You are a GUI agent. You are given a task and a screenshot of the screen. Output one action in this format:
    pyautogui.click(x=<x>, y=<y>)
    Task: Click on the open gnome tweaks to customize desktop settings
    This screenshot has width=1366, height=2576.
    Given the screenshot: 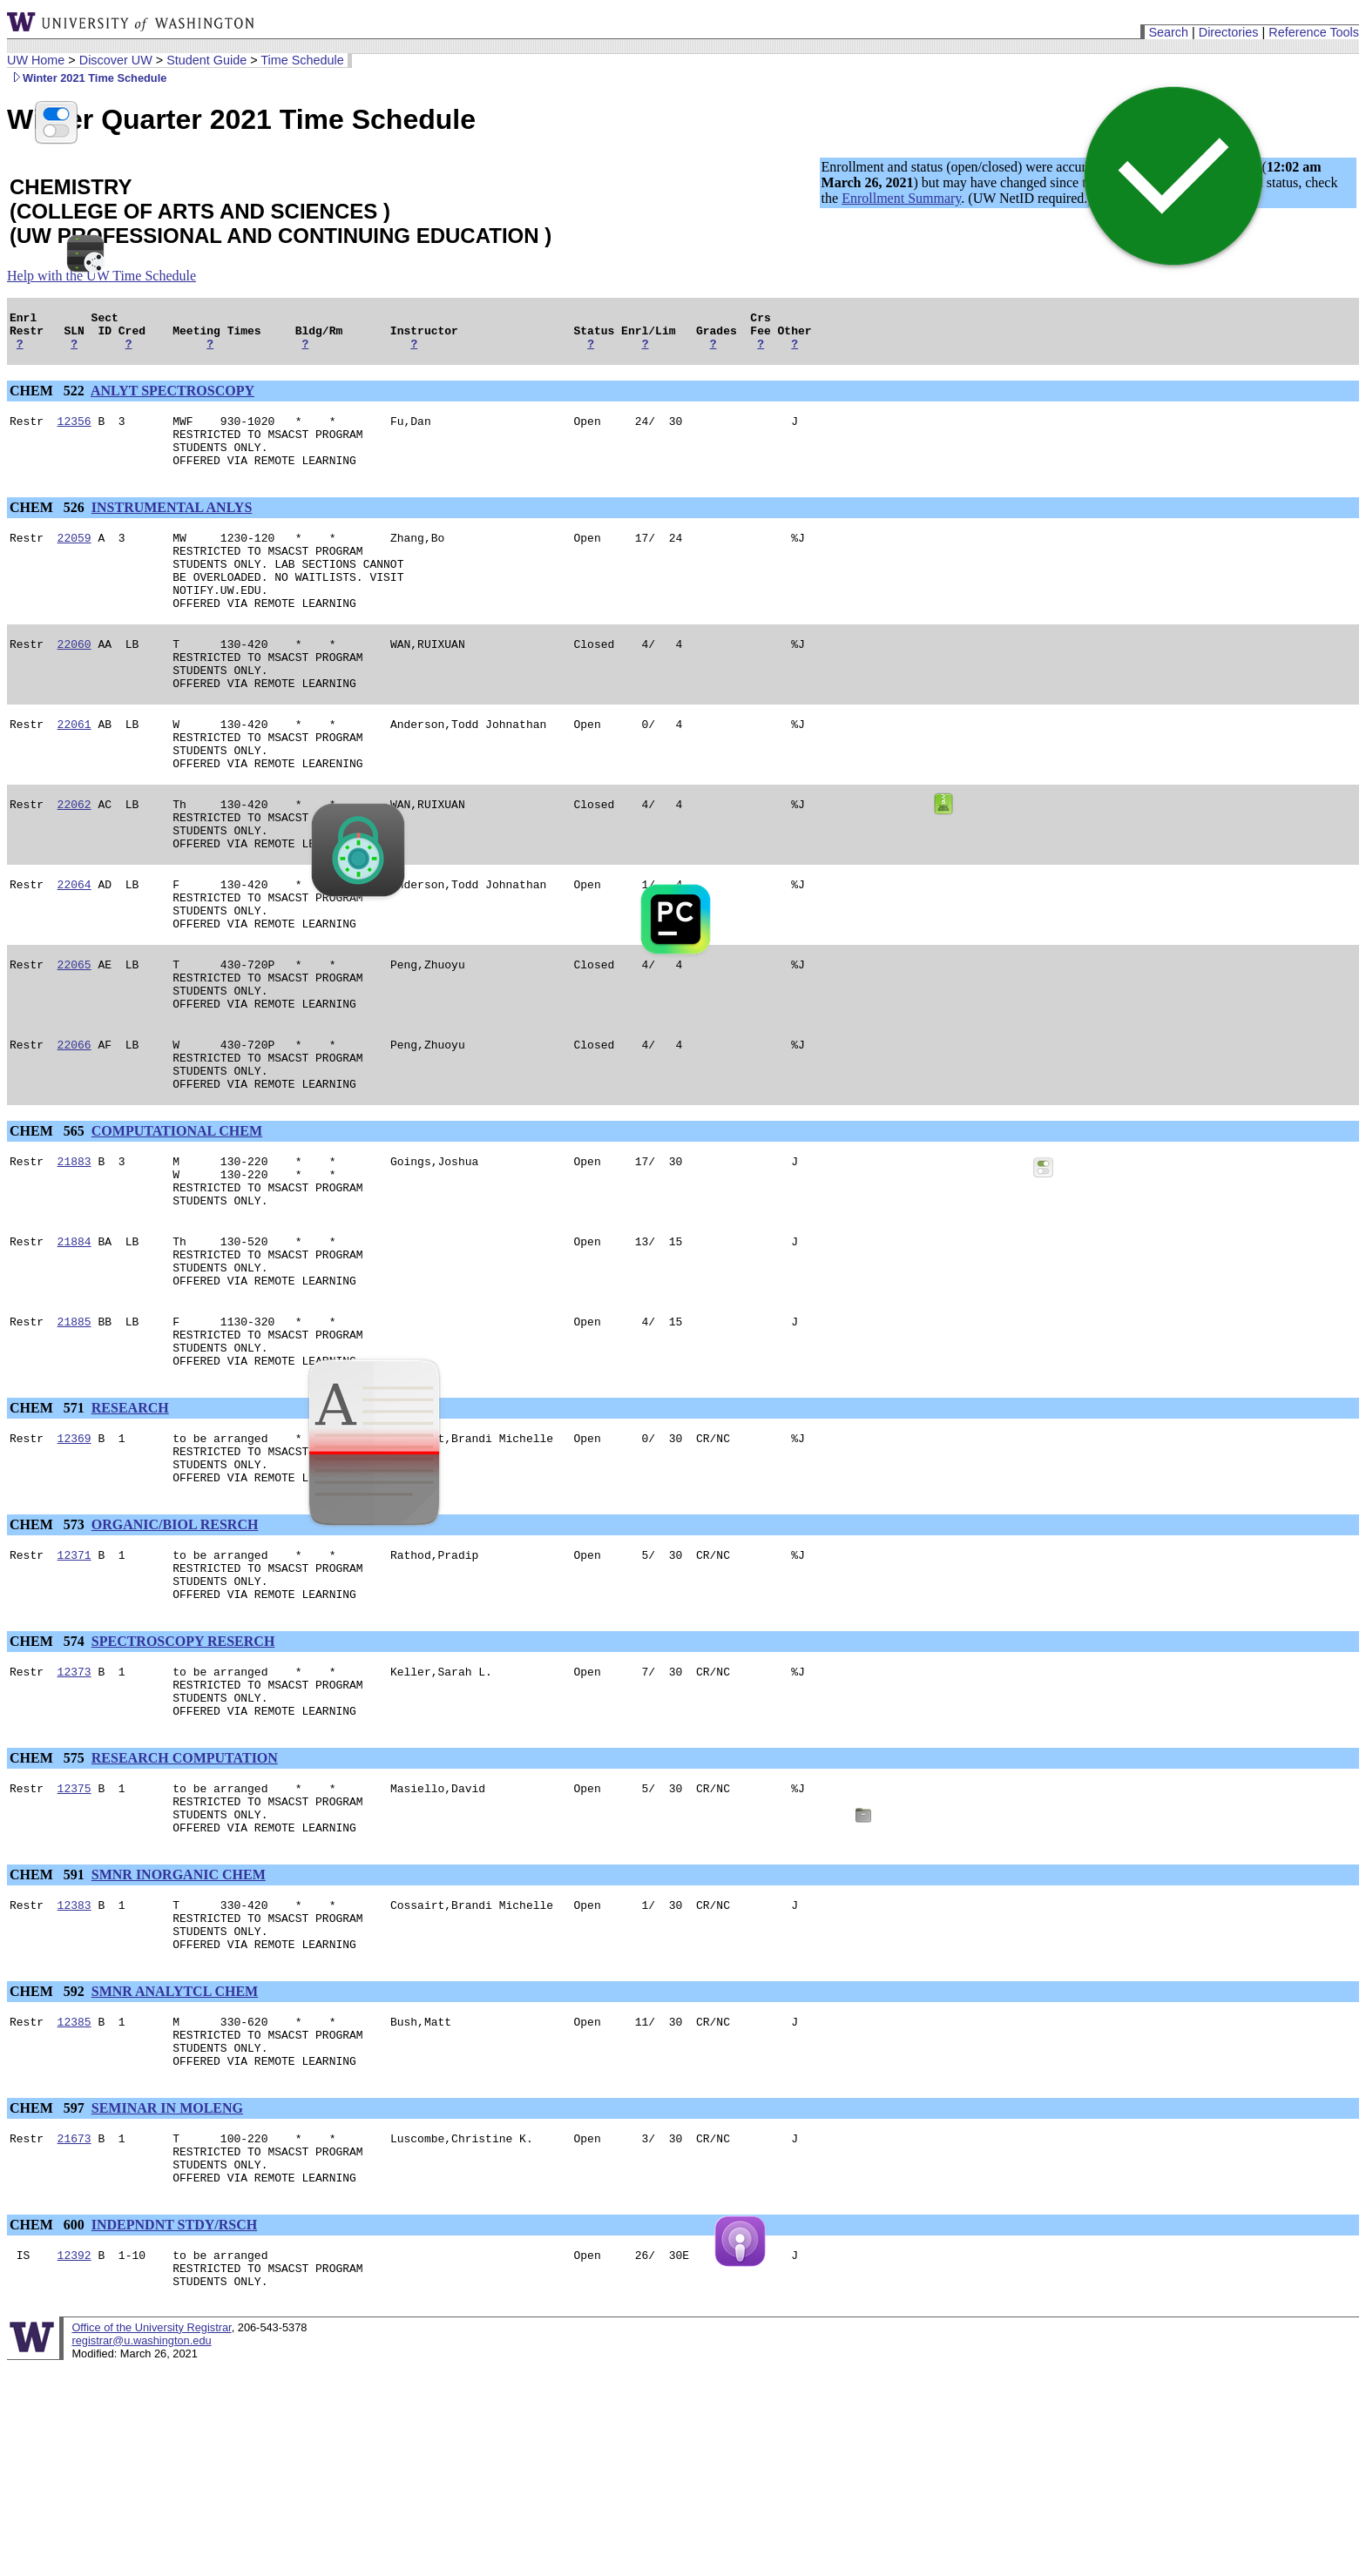 What is the action you would take?
    pyautogui.click(x=56, y=122)
    